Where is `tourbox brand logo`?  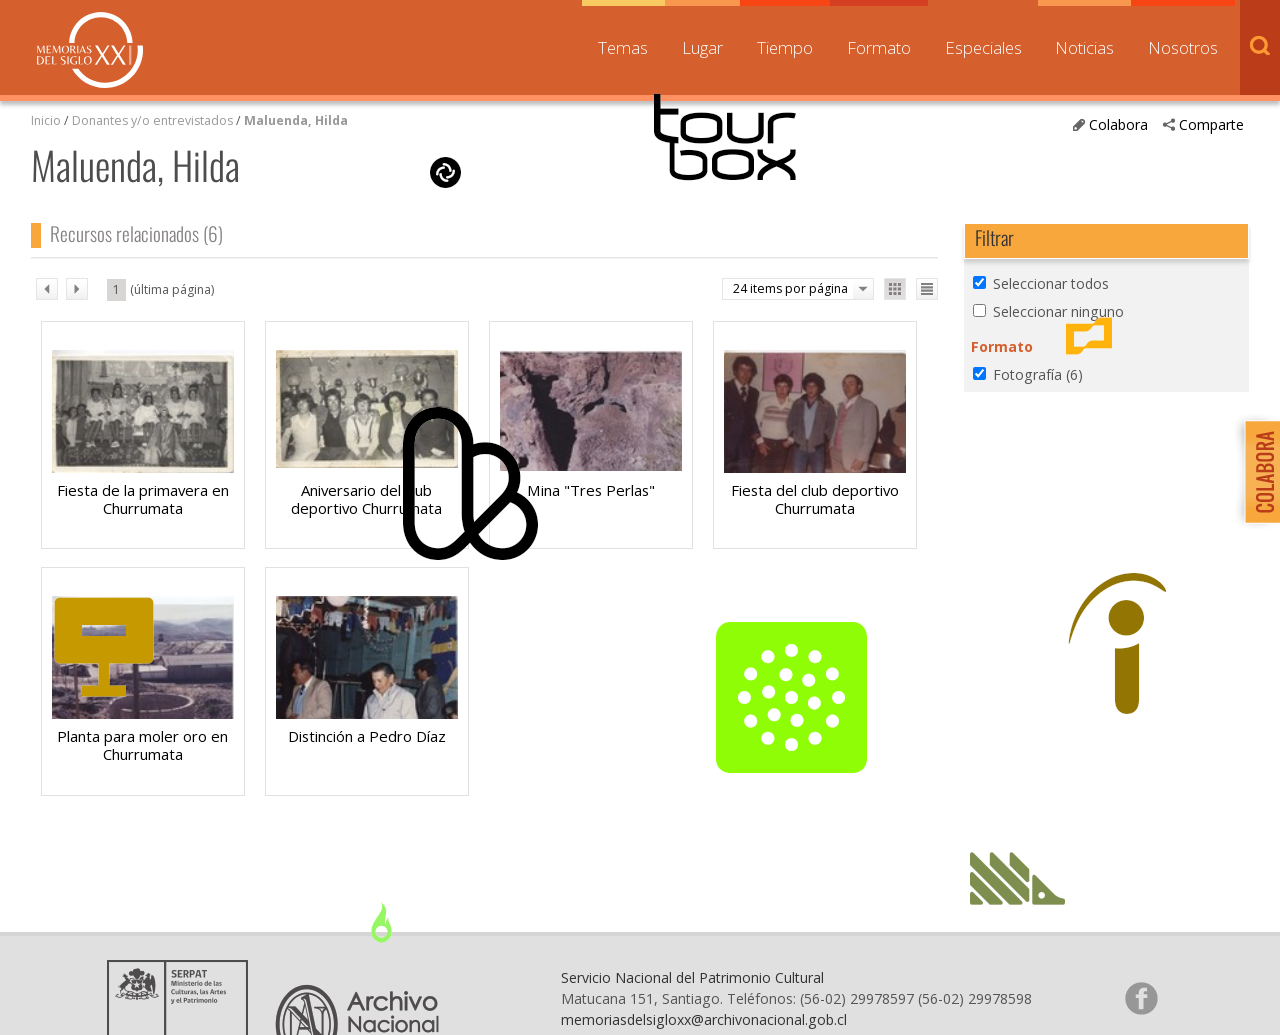 tourbox brand logo is located at coordinates (725, 137).